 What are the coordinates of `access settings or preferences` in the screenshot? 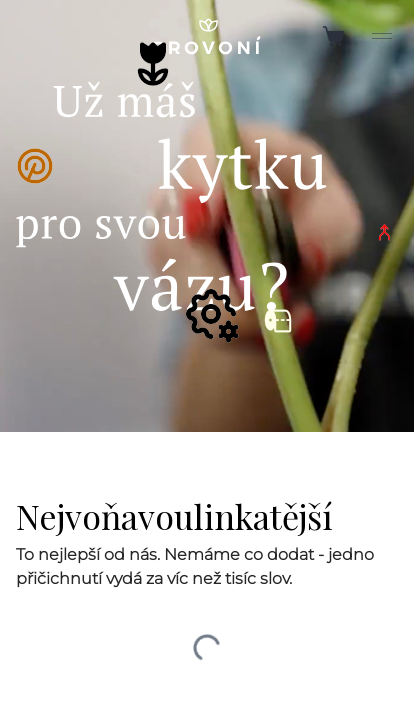 It's located at (211, 314).